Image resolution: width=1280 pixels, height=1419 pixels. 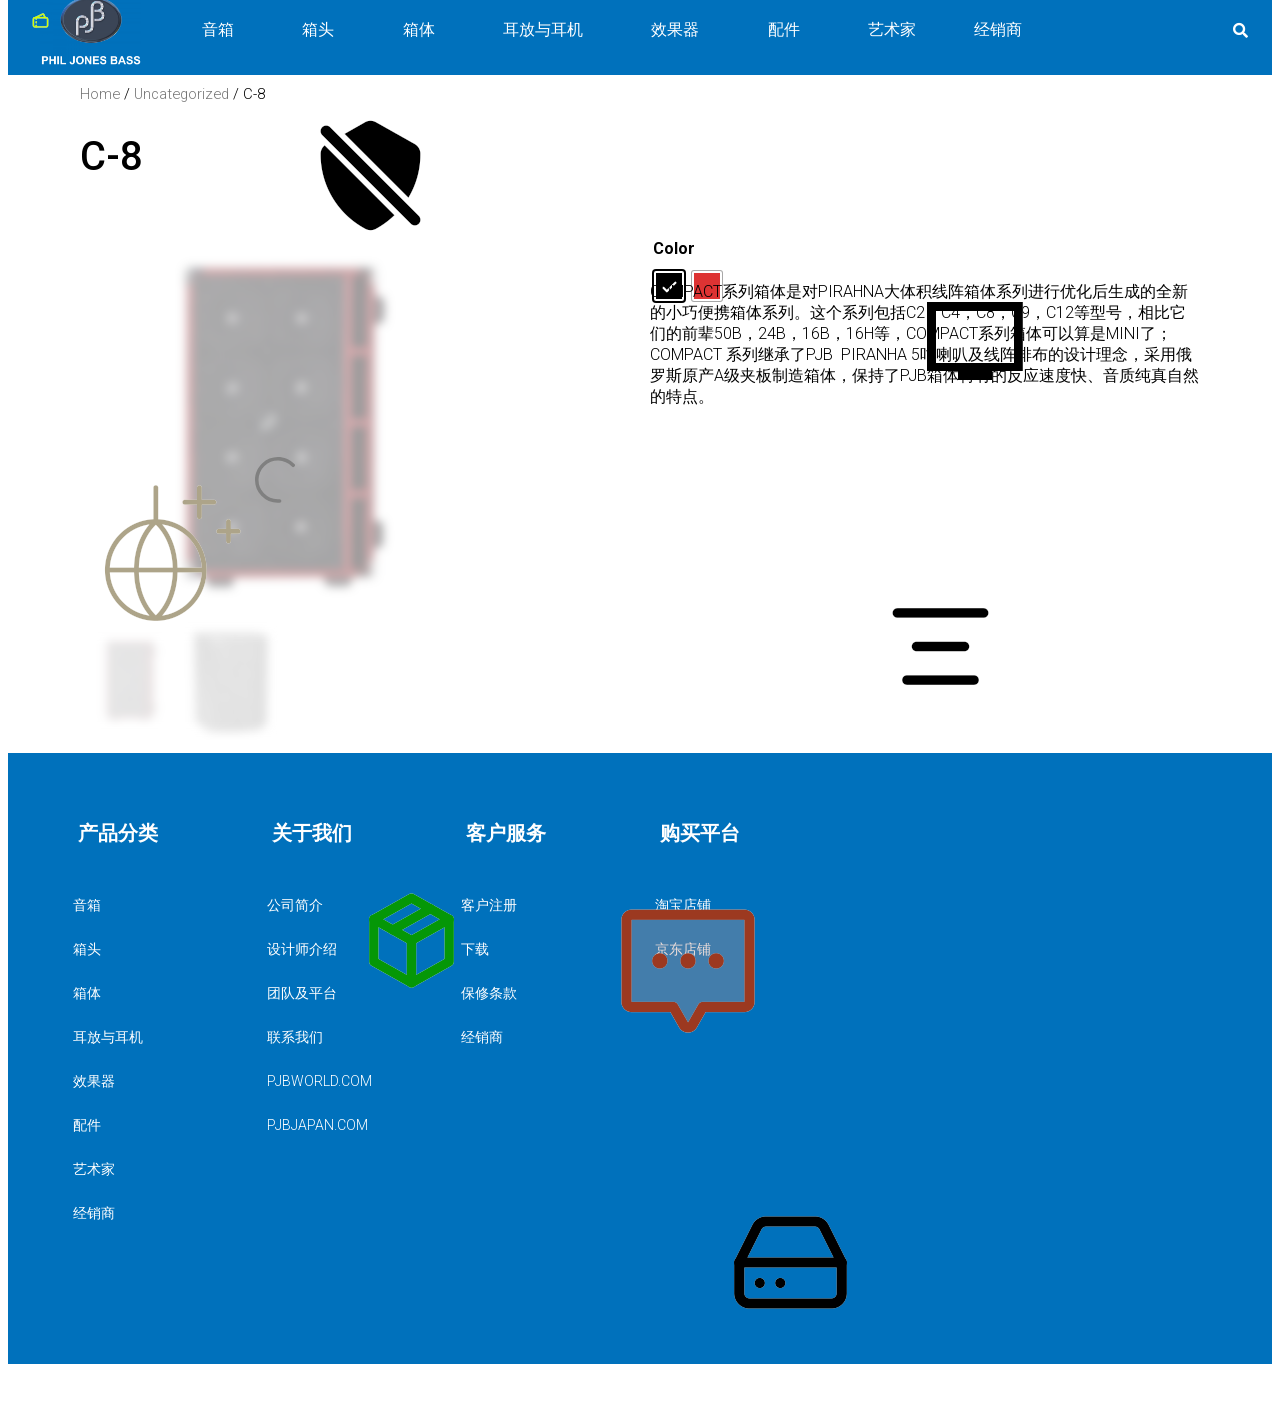 I want to click on access tv or display settings, so click(x=975, y=341).